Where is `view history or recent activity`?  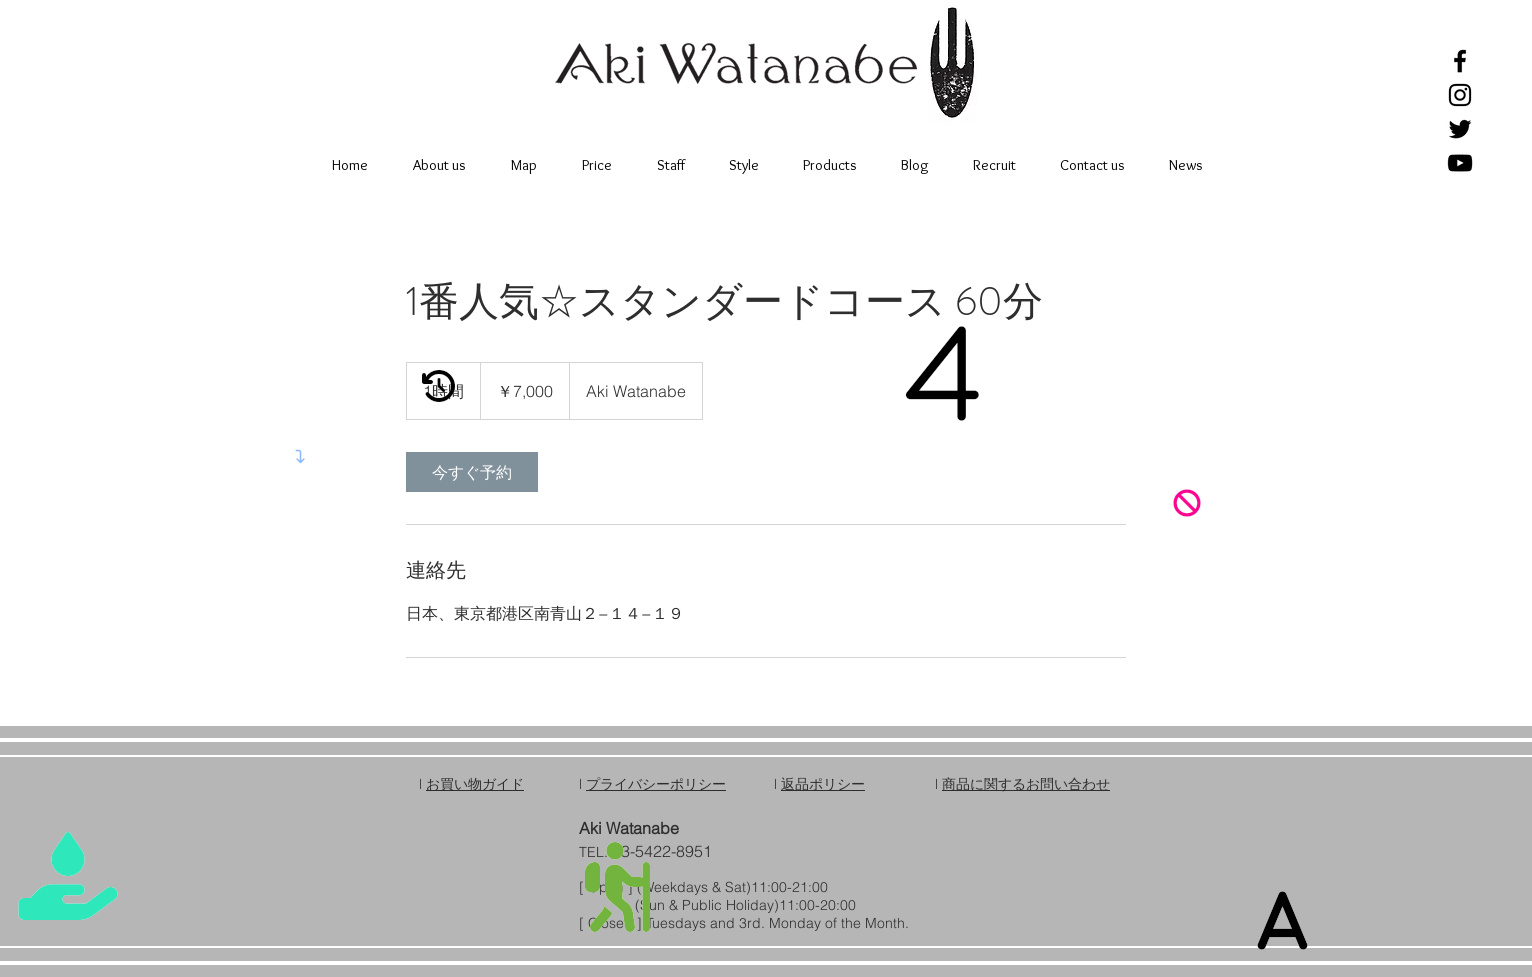
view history or recent activity is located at coordinates (439, 386).